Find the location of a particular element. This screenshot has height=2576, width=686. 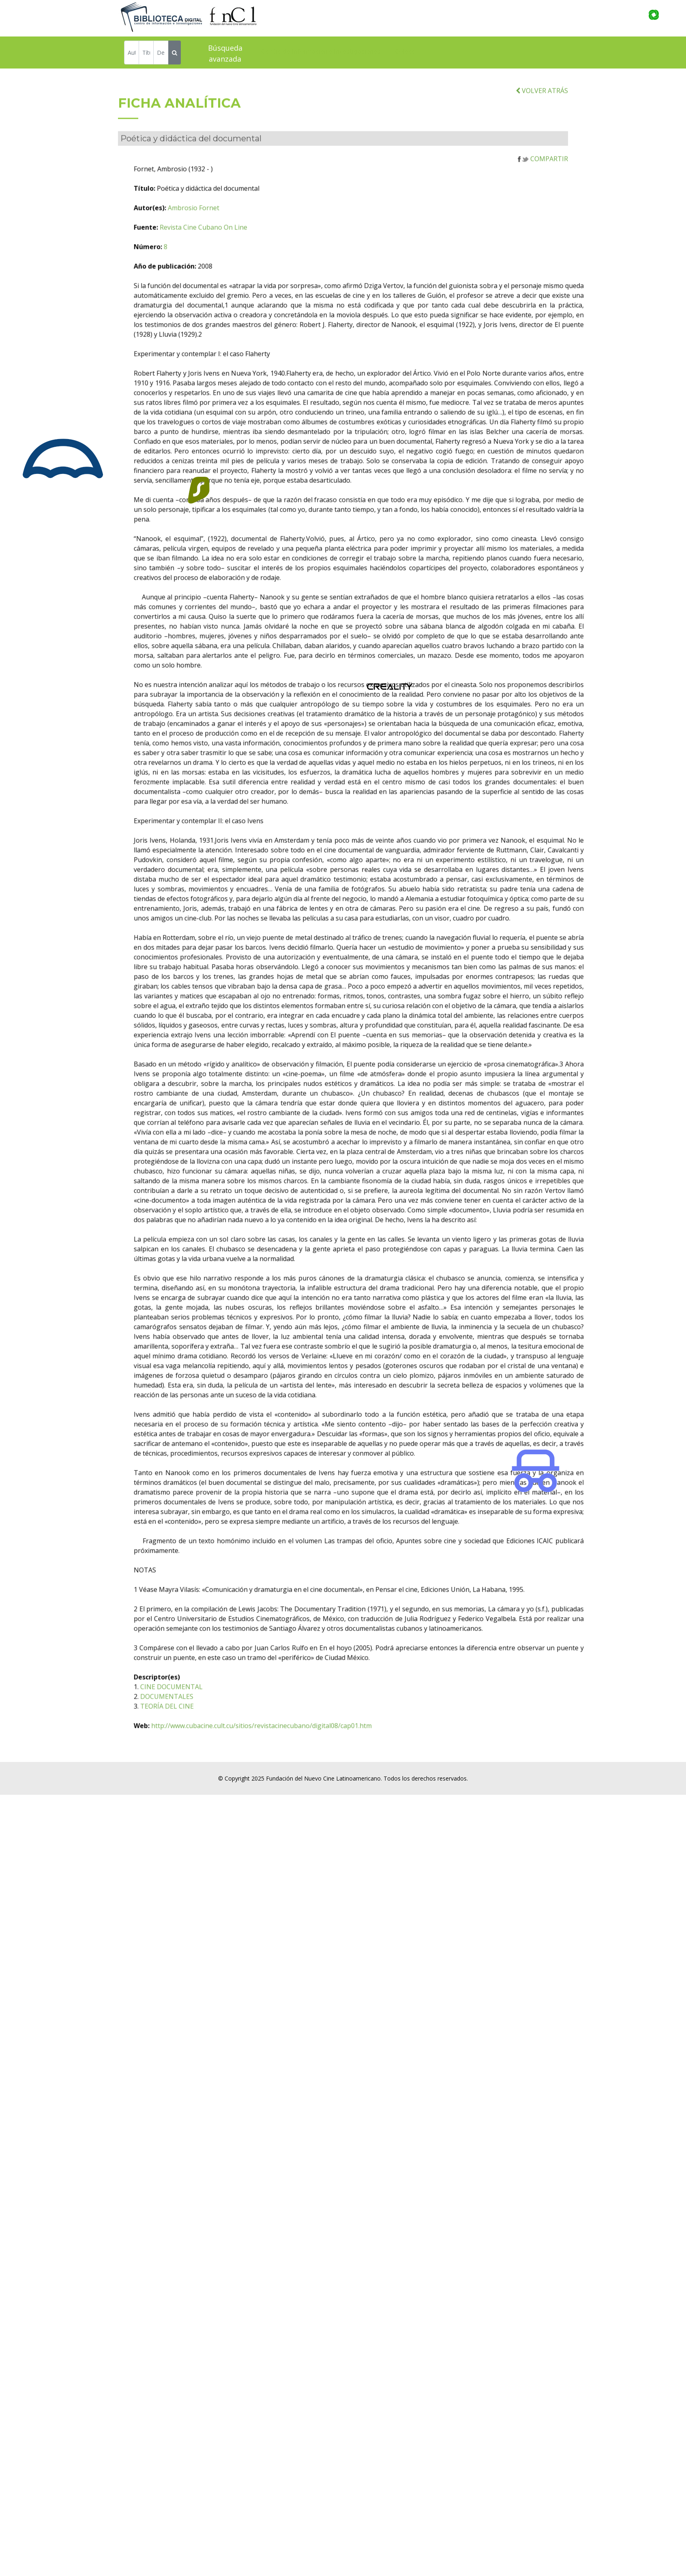

open ShareX screen capture application is located at coordinates (654, 15).